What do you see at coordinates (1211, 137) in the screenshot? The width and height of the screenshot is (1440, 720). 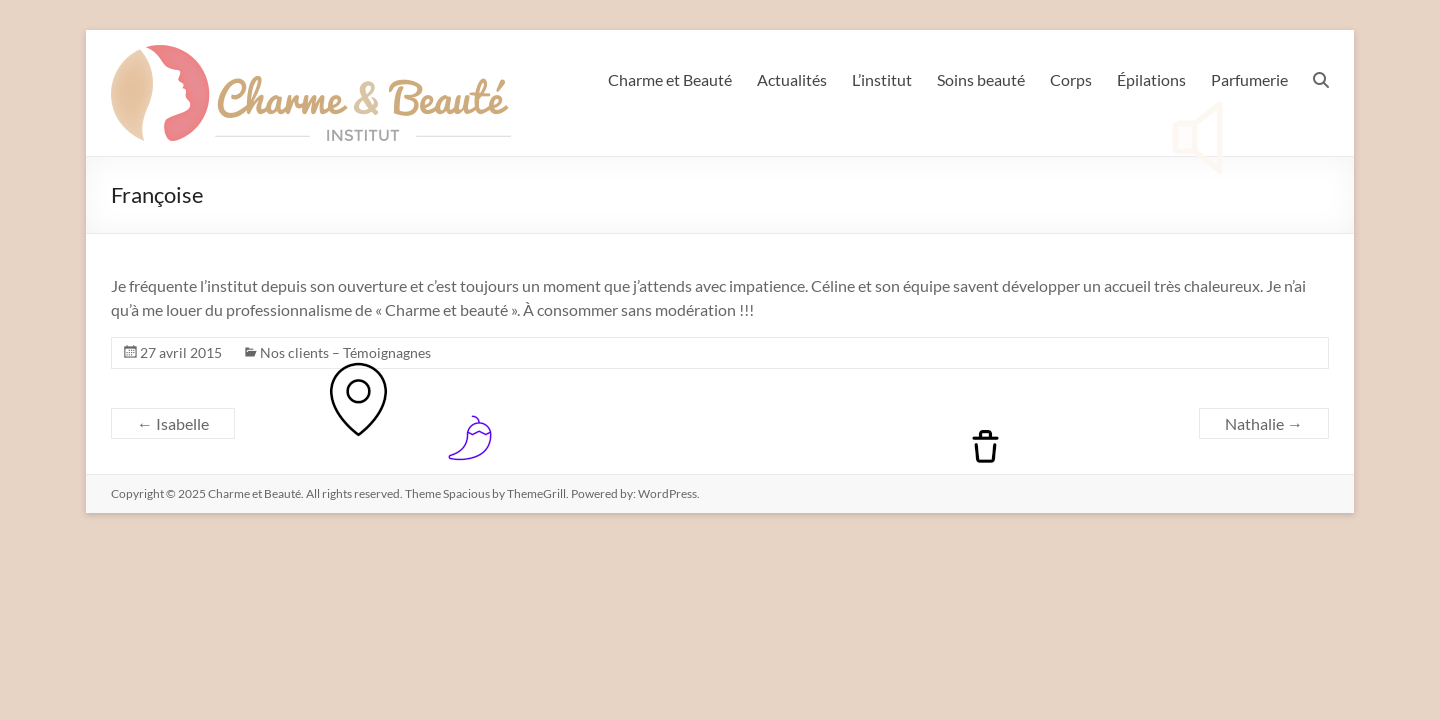 I see `speaker with no audio output` at bounding box center [1211, 137].